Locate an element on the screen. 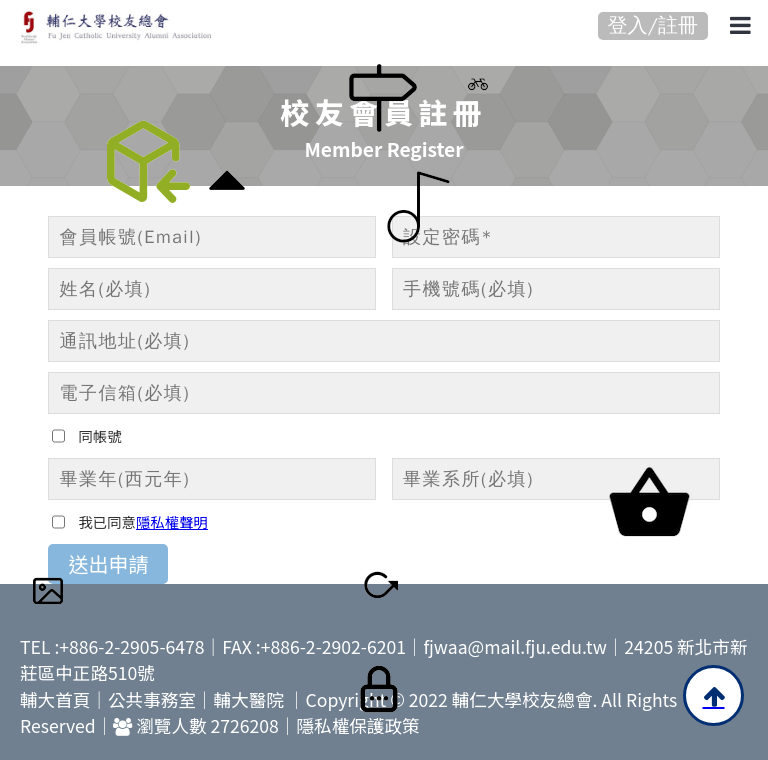 The image size is (768, 760). view package dependencies is located at coordinates (148, 161).